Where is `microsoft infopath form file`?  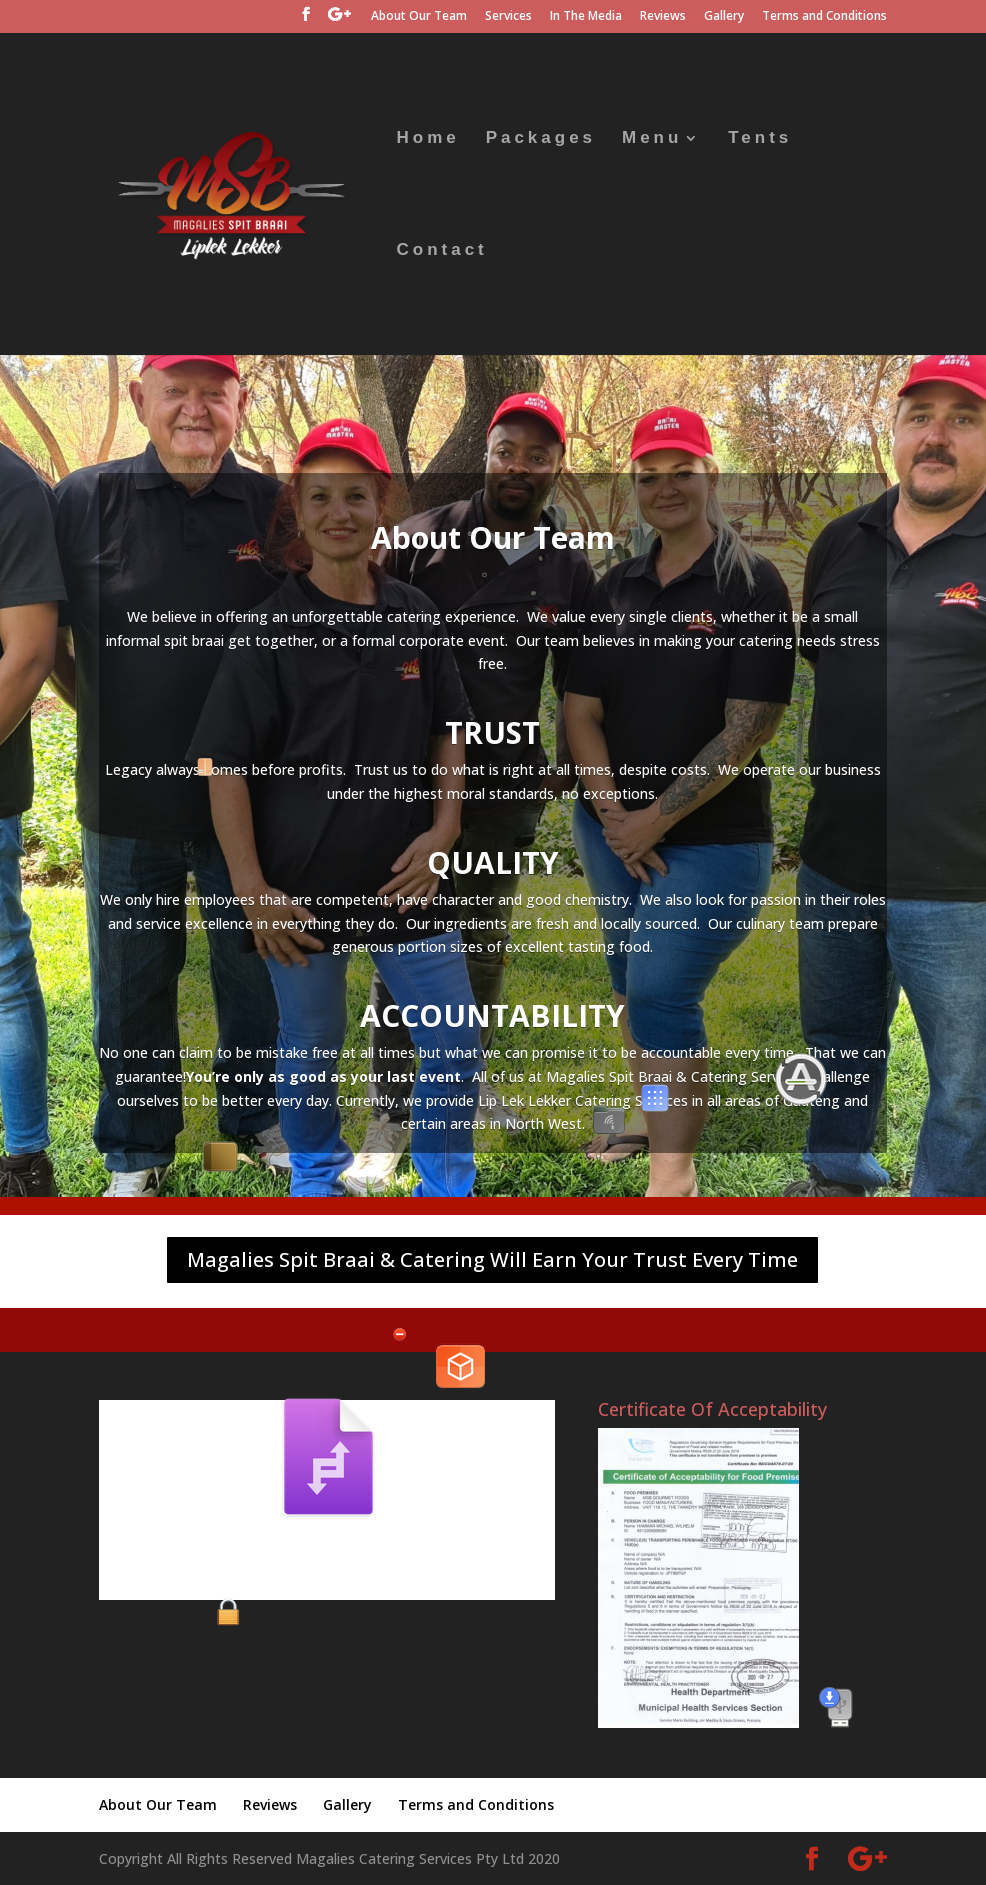 microsoft infopath form file is located at coordinates (328, 1456).